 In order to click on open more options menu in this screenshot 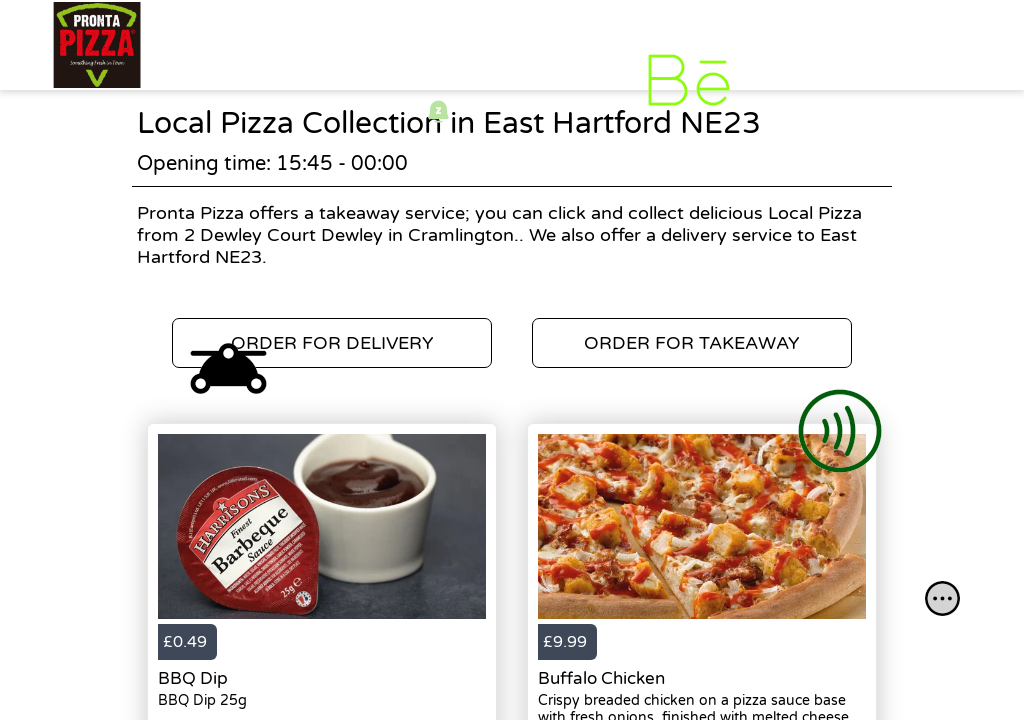, I will do `click(942, 598)`.